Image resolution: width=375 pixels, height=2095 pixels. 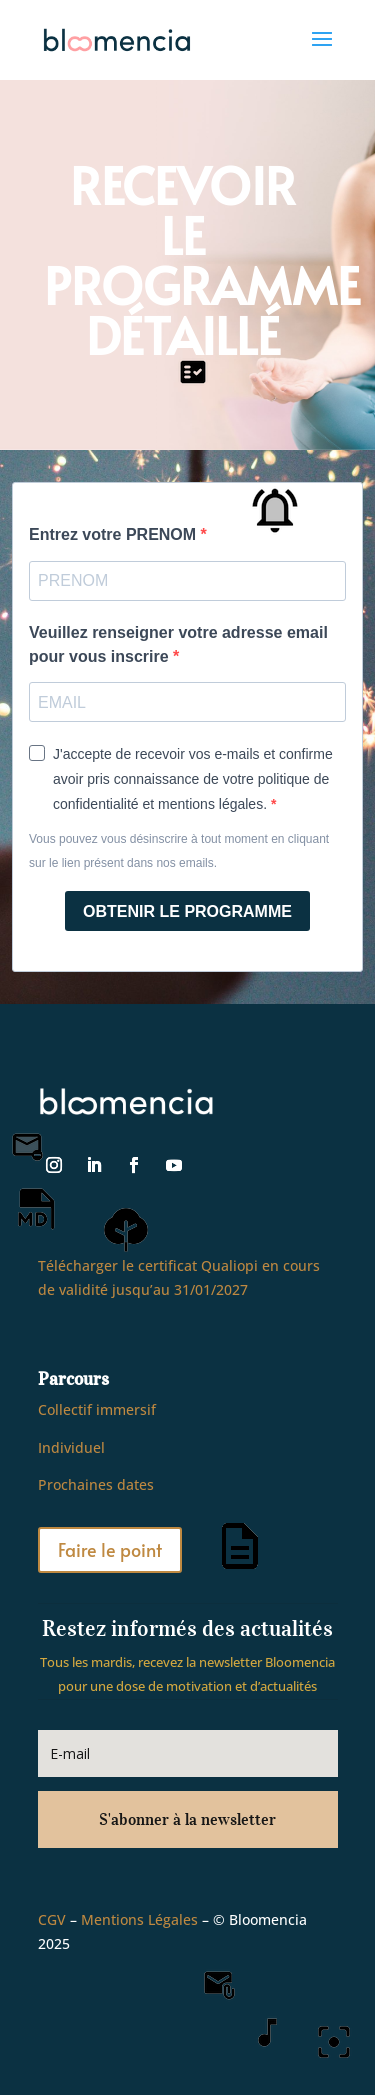 What do you see at coordinates (267, 2032) in the screenshot?
I see `access music or audio player` at bounding box center [267, 2032].